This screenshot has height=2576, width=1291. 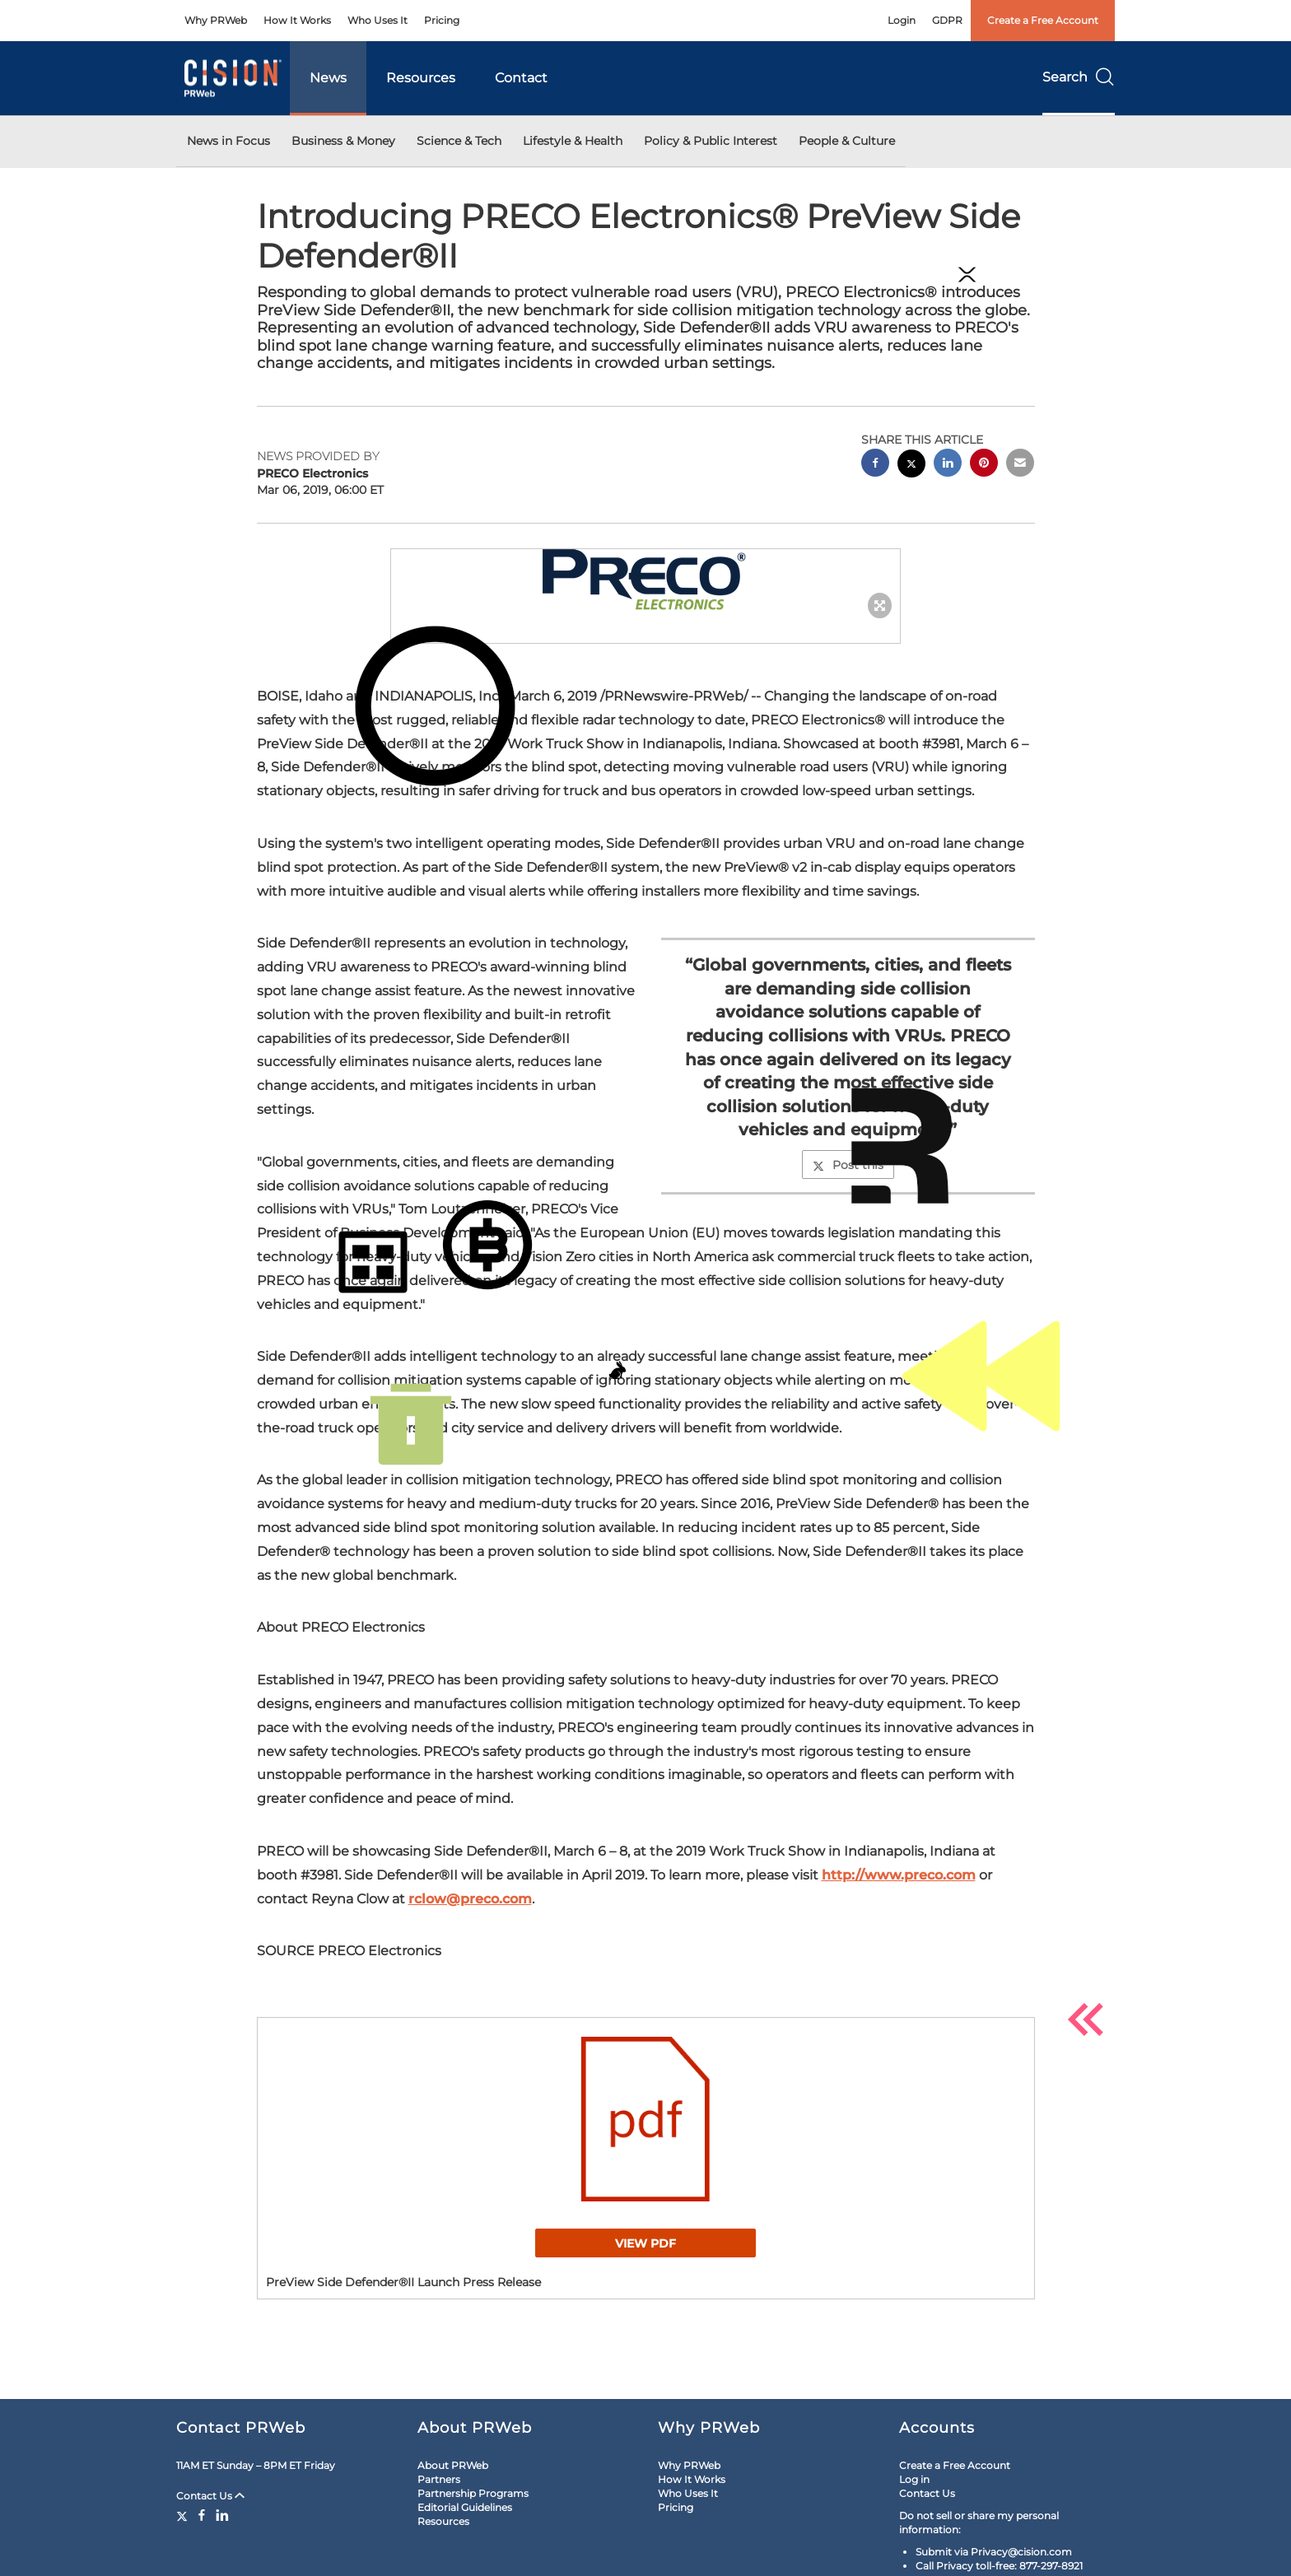 I want to click on switch to gallery view, so click(x=373, y=1262).